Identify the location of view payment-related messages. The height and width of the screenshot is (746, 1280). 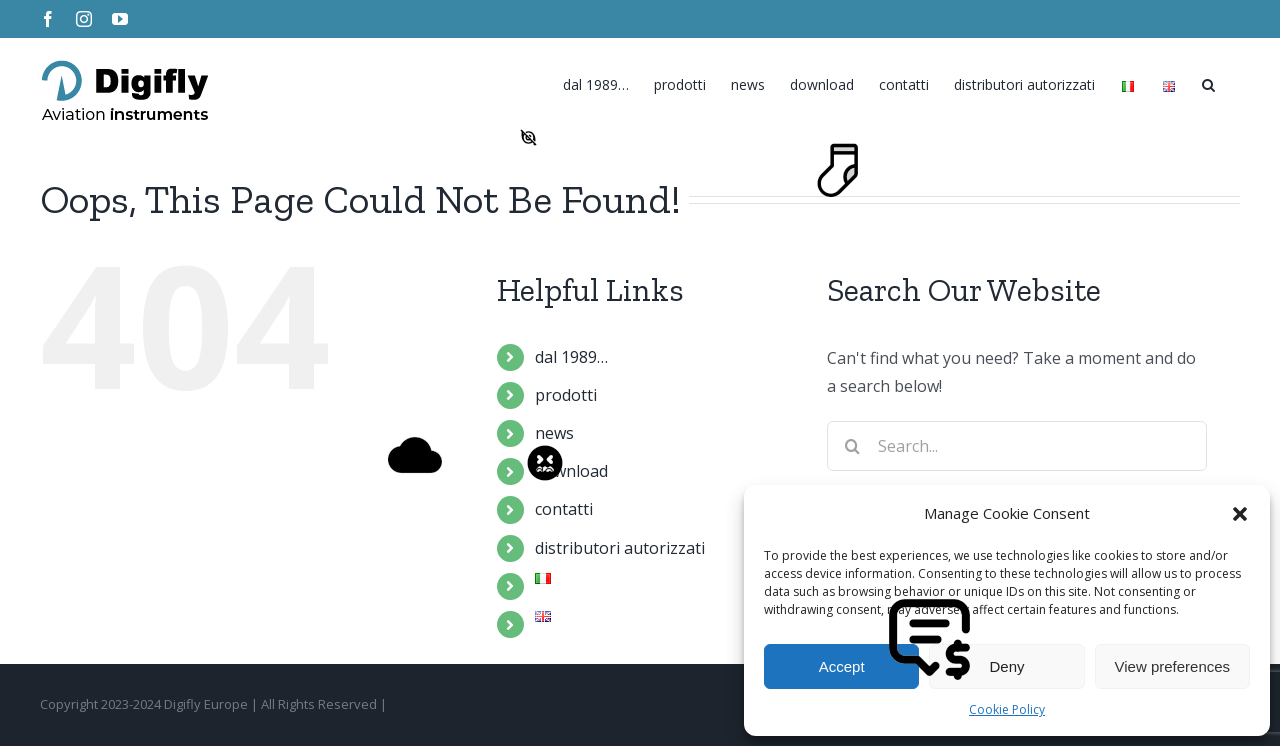
(929, 635).